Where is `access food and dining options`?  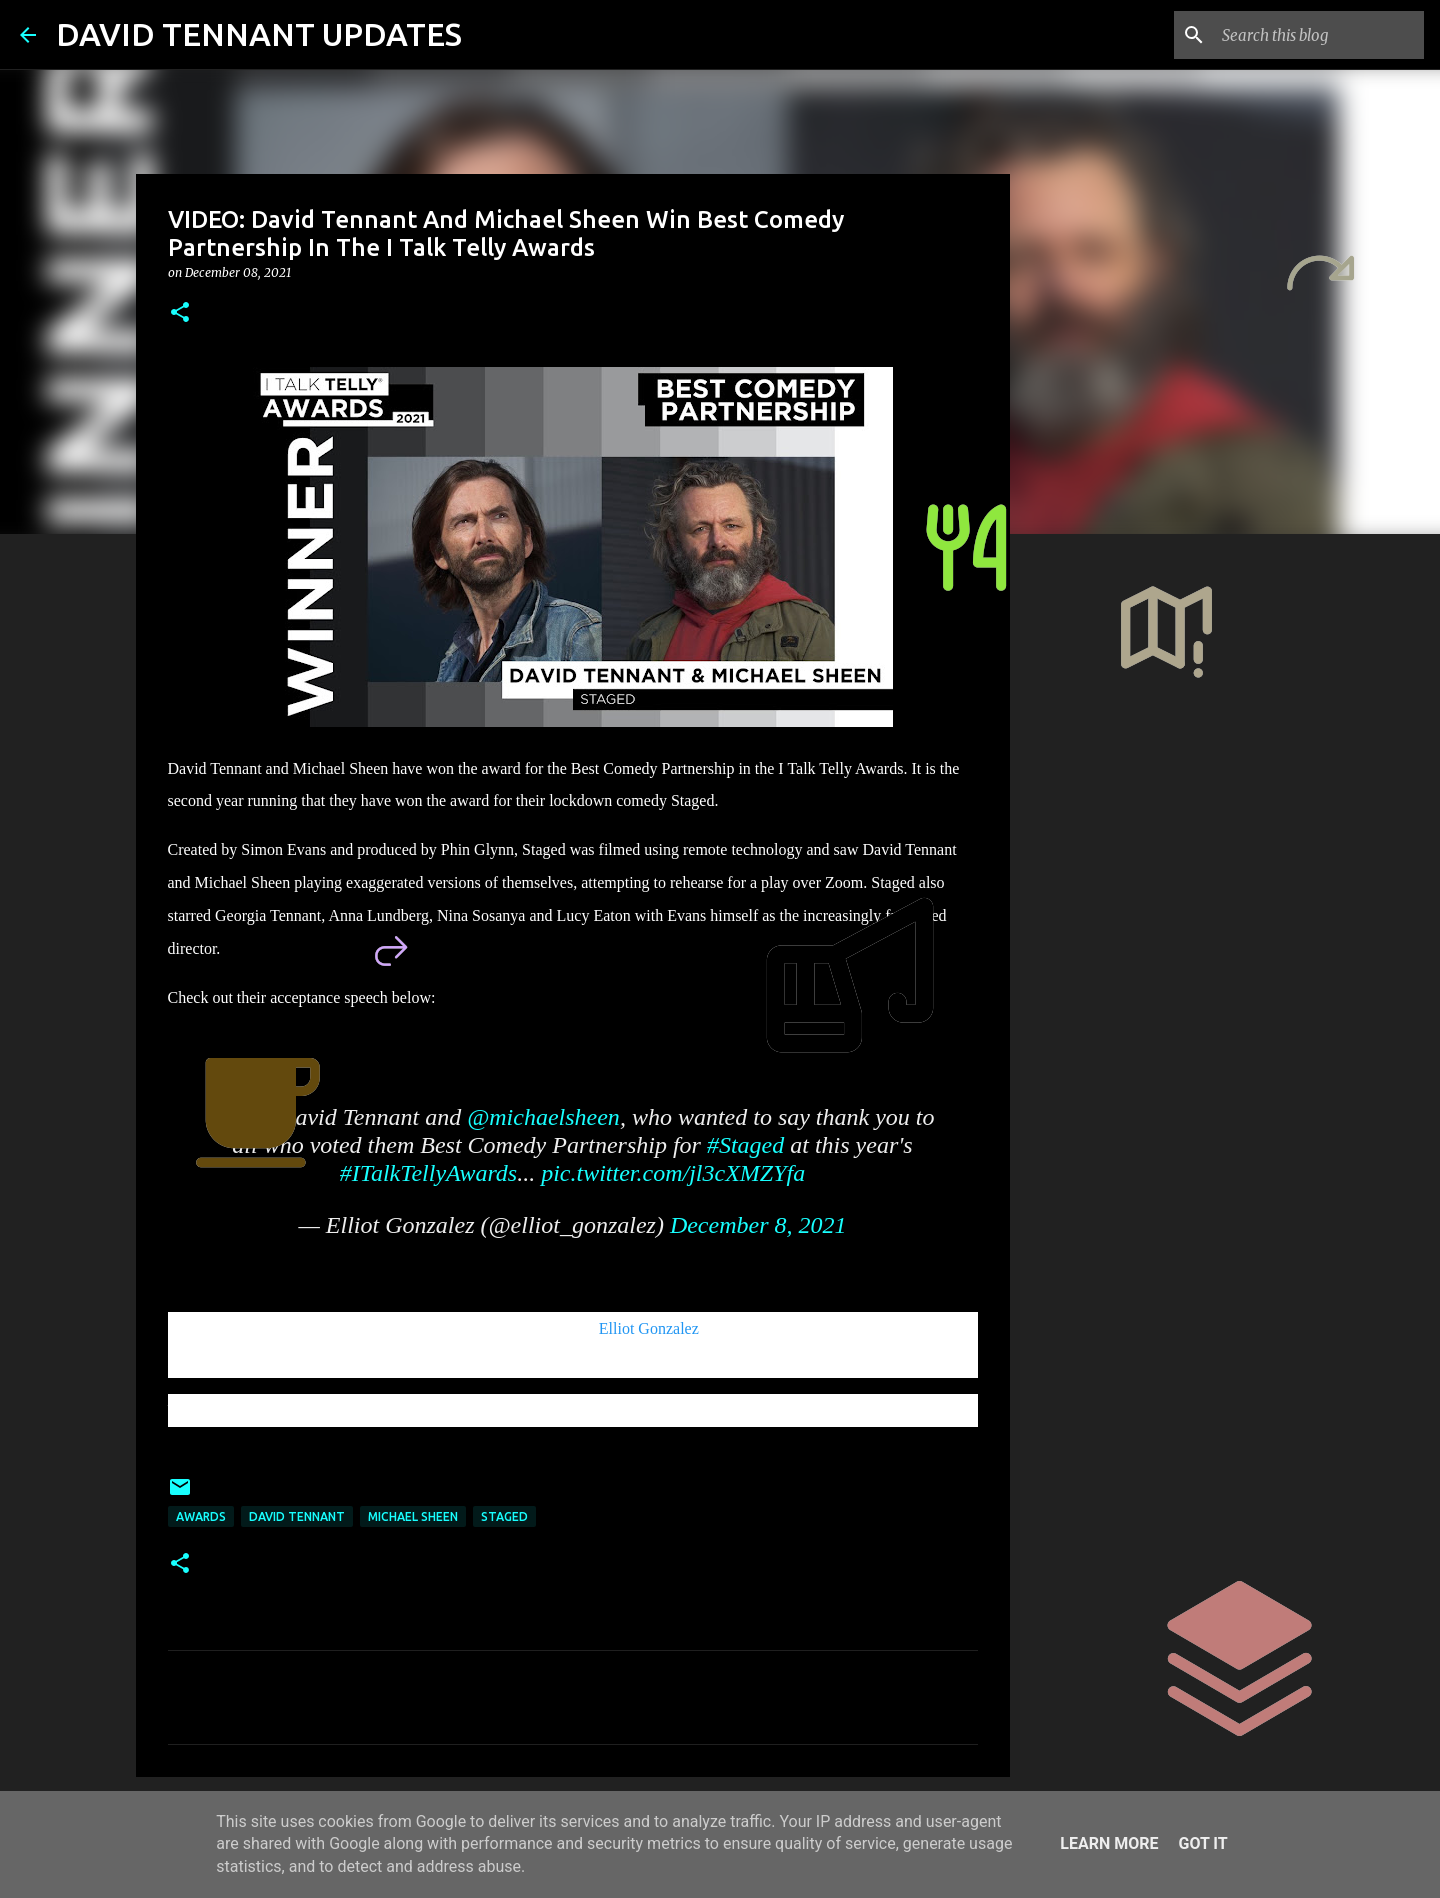 access food and dining options is located at coordinates (968, 546).